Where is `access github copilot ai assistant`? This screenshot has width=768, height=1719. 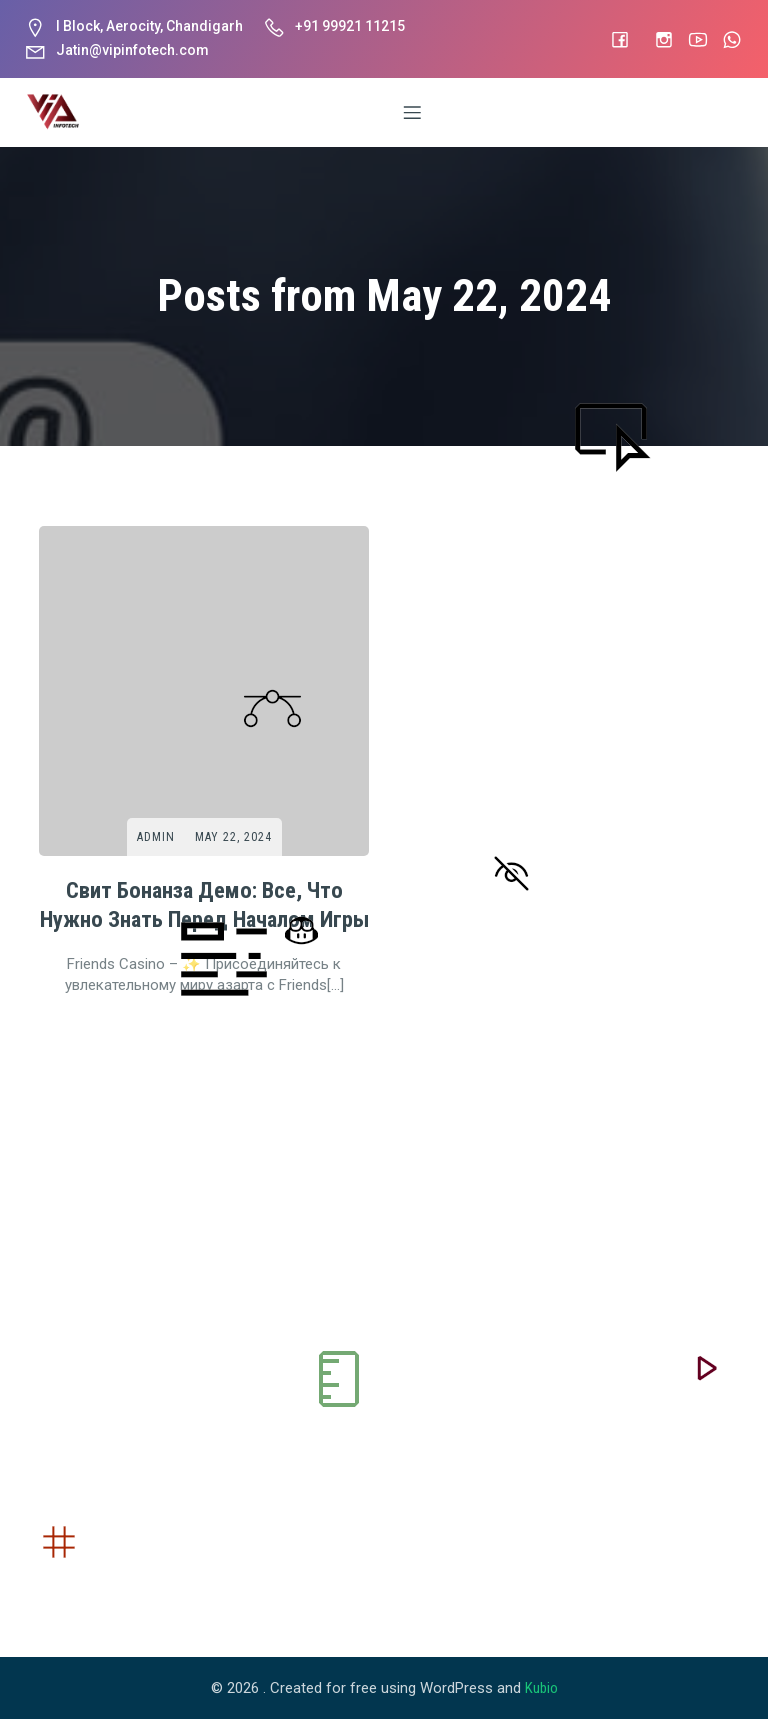
access github copilot ai assistant is located at coordinates (301, 930).